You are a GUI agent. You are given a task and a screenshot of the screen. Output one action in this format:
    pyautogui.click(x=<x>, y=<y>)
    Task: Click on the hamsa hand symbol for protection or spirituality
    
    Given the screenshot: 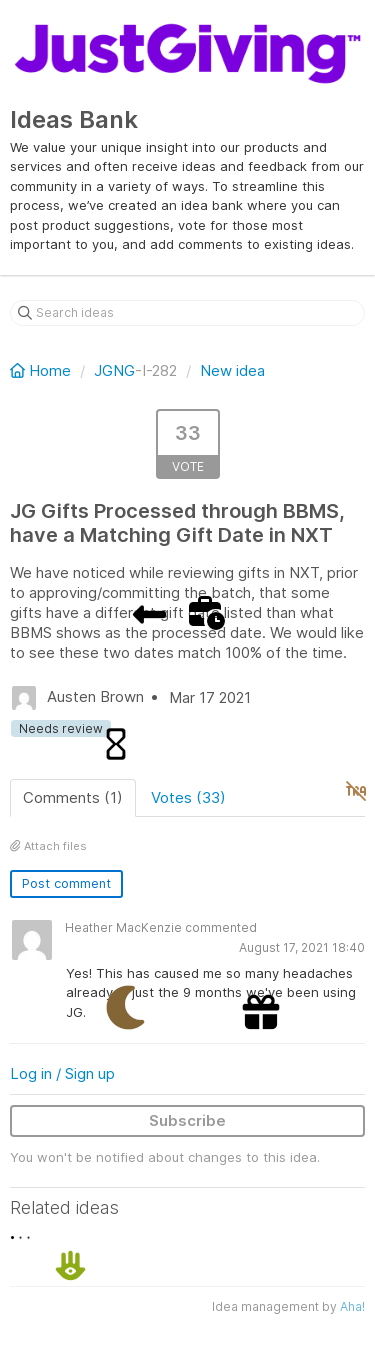 What is the action you would take?
    pyautogui.click(x=70, y=1265)
    